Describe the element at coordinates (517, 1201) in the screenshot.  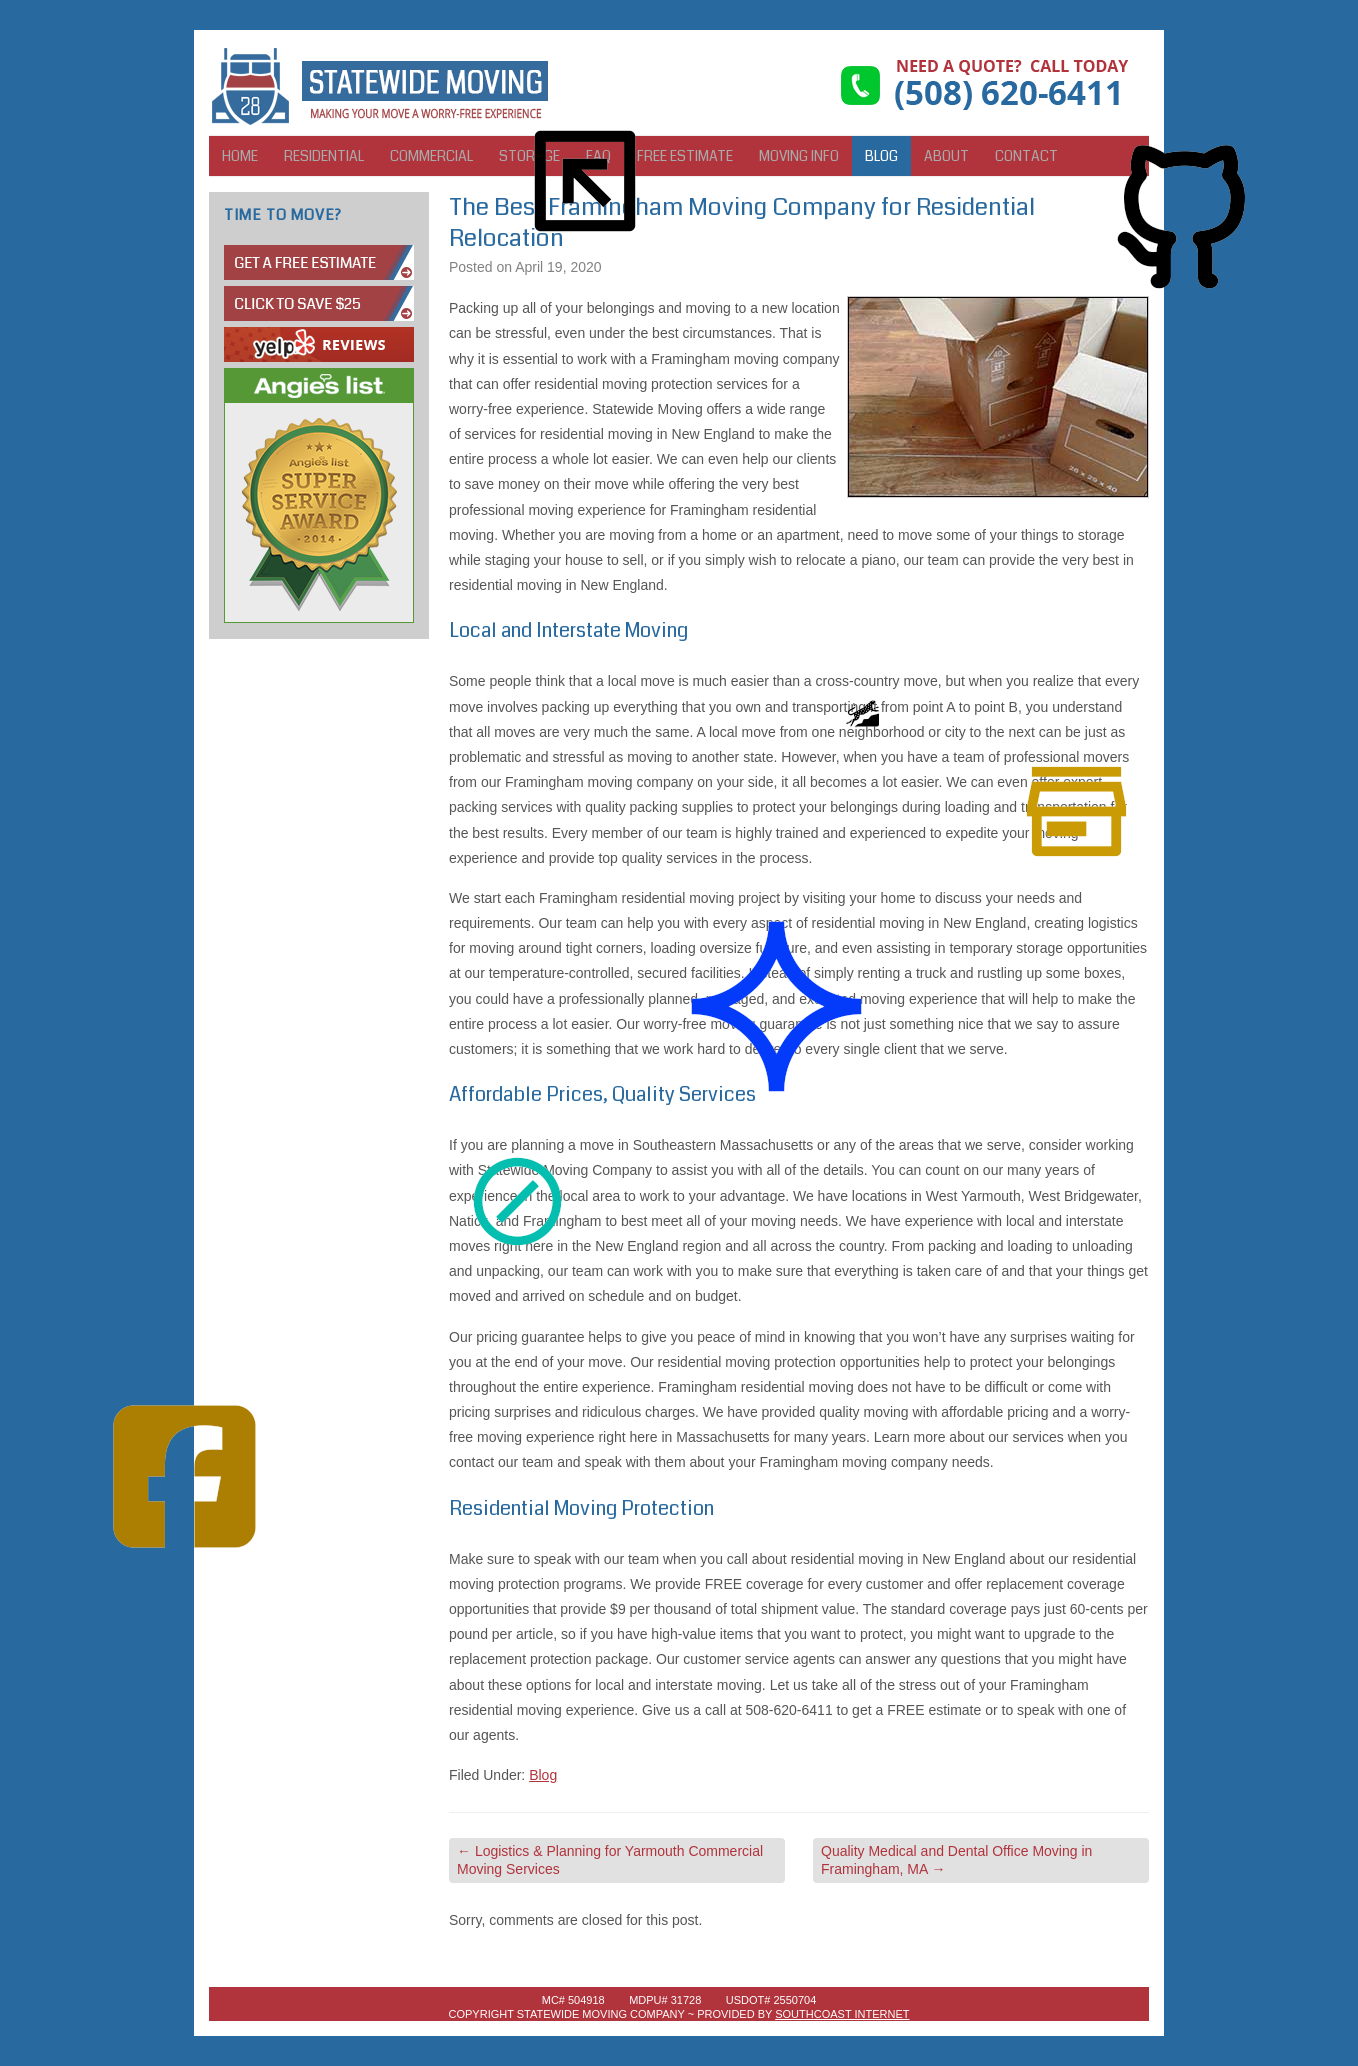
I see `indicates a prohibited or forbidden action` at that location.